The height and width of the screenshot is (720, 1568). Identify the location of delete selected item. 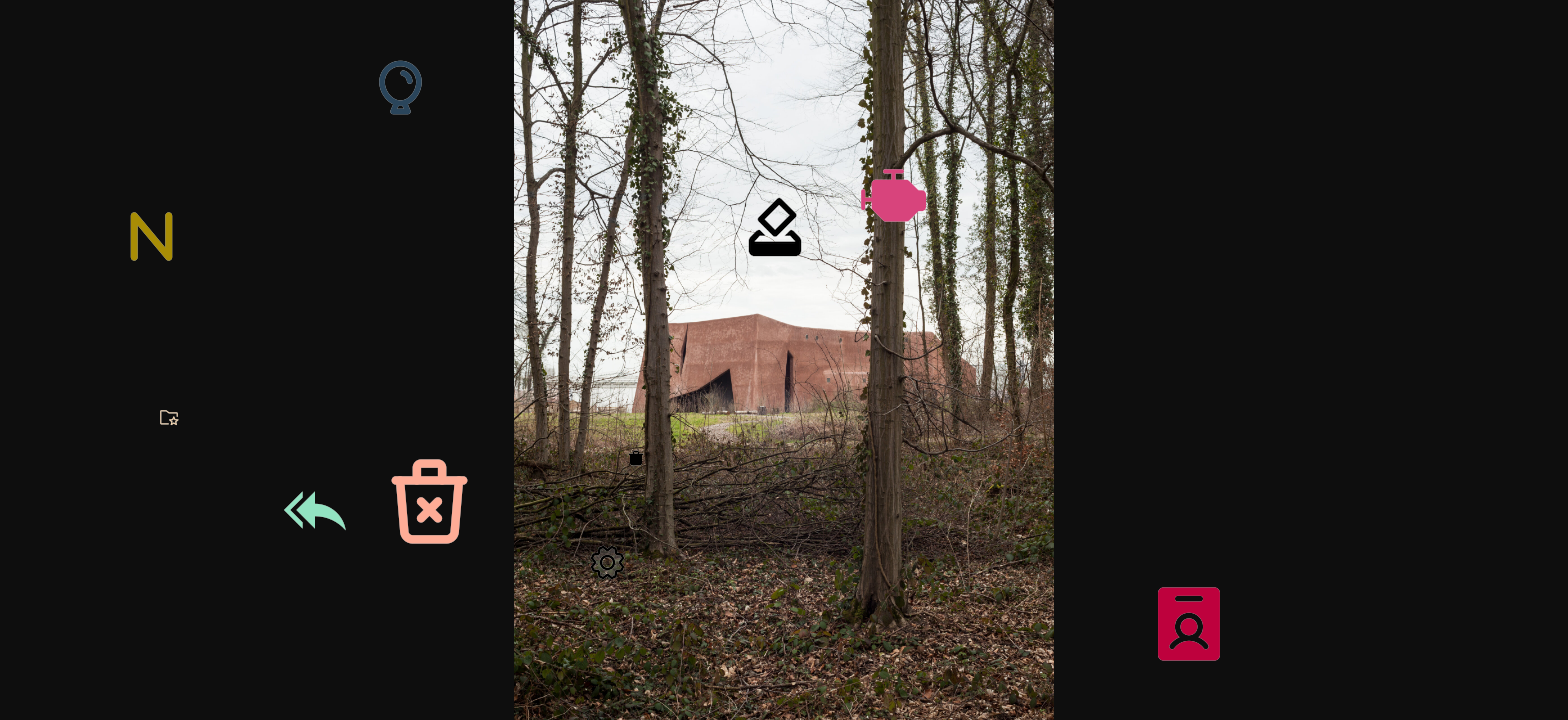
(636, 458).